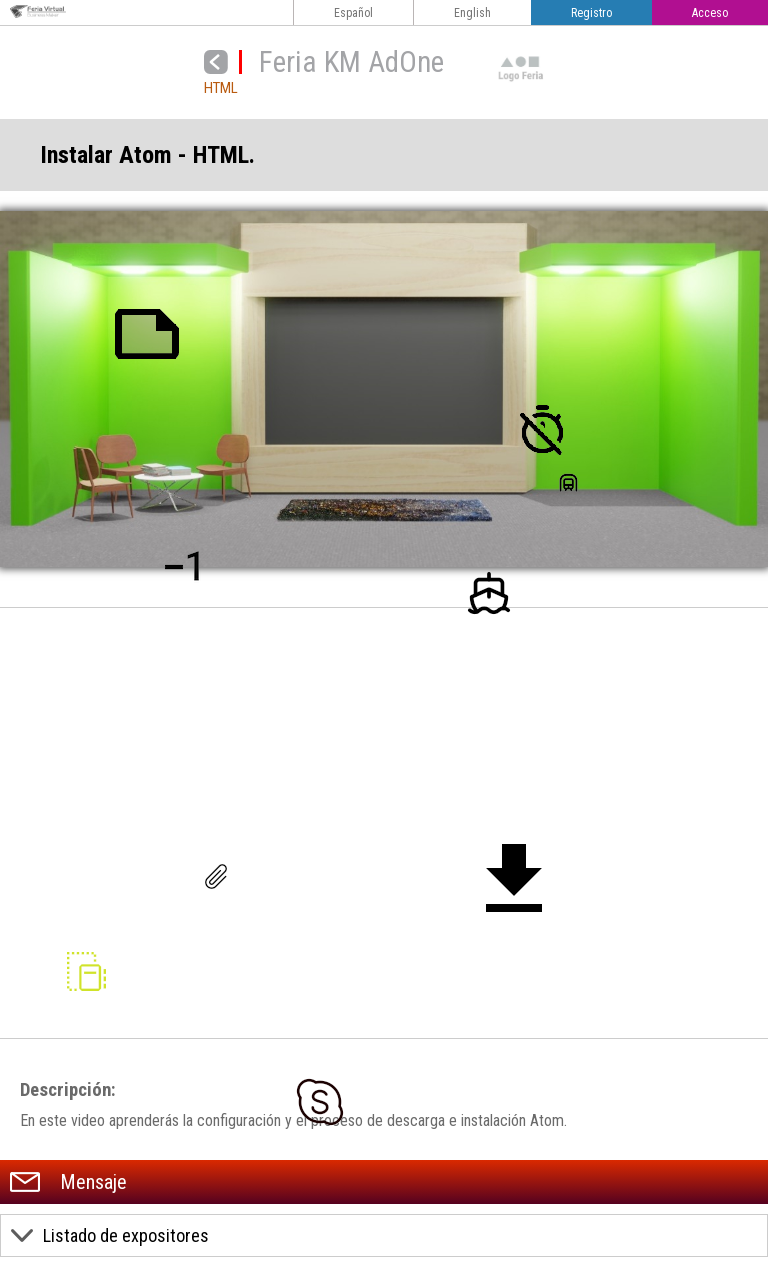 This screenshot has height=1267, width=768. Describe the element at coordinates (216, 876) in the screenshot. I see `attach a file to your message` at that location.